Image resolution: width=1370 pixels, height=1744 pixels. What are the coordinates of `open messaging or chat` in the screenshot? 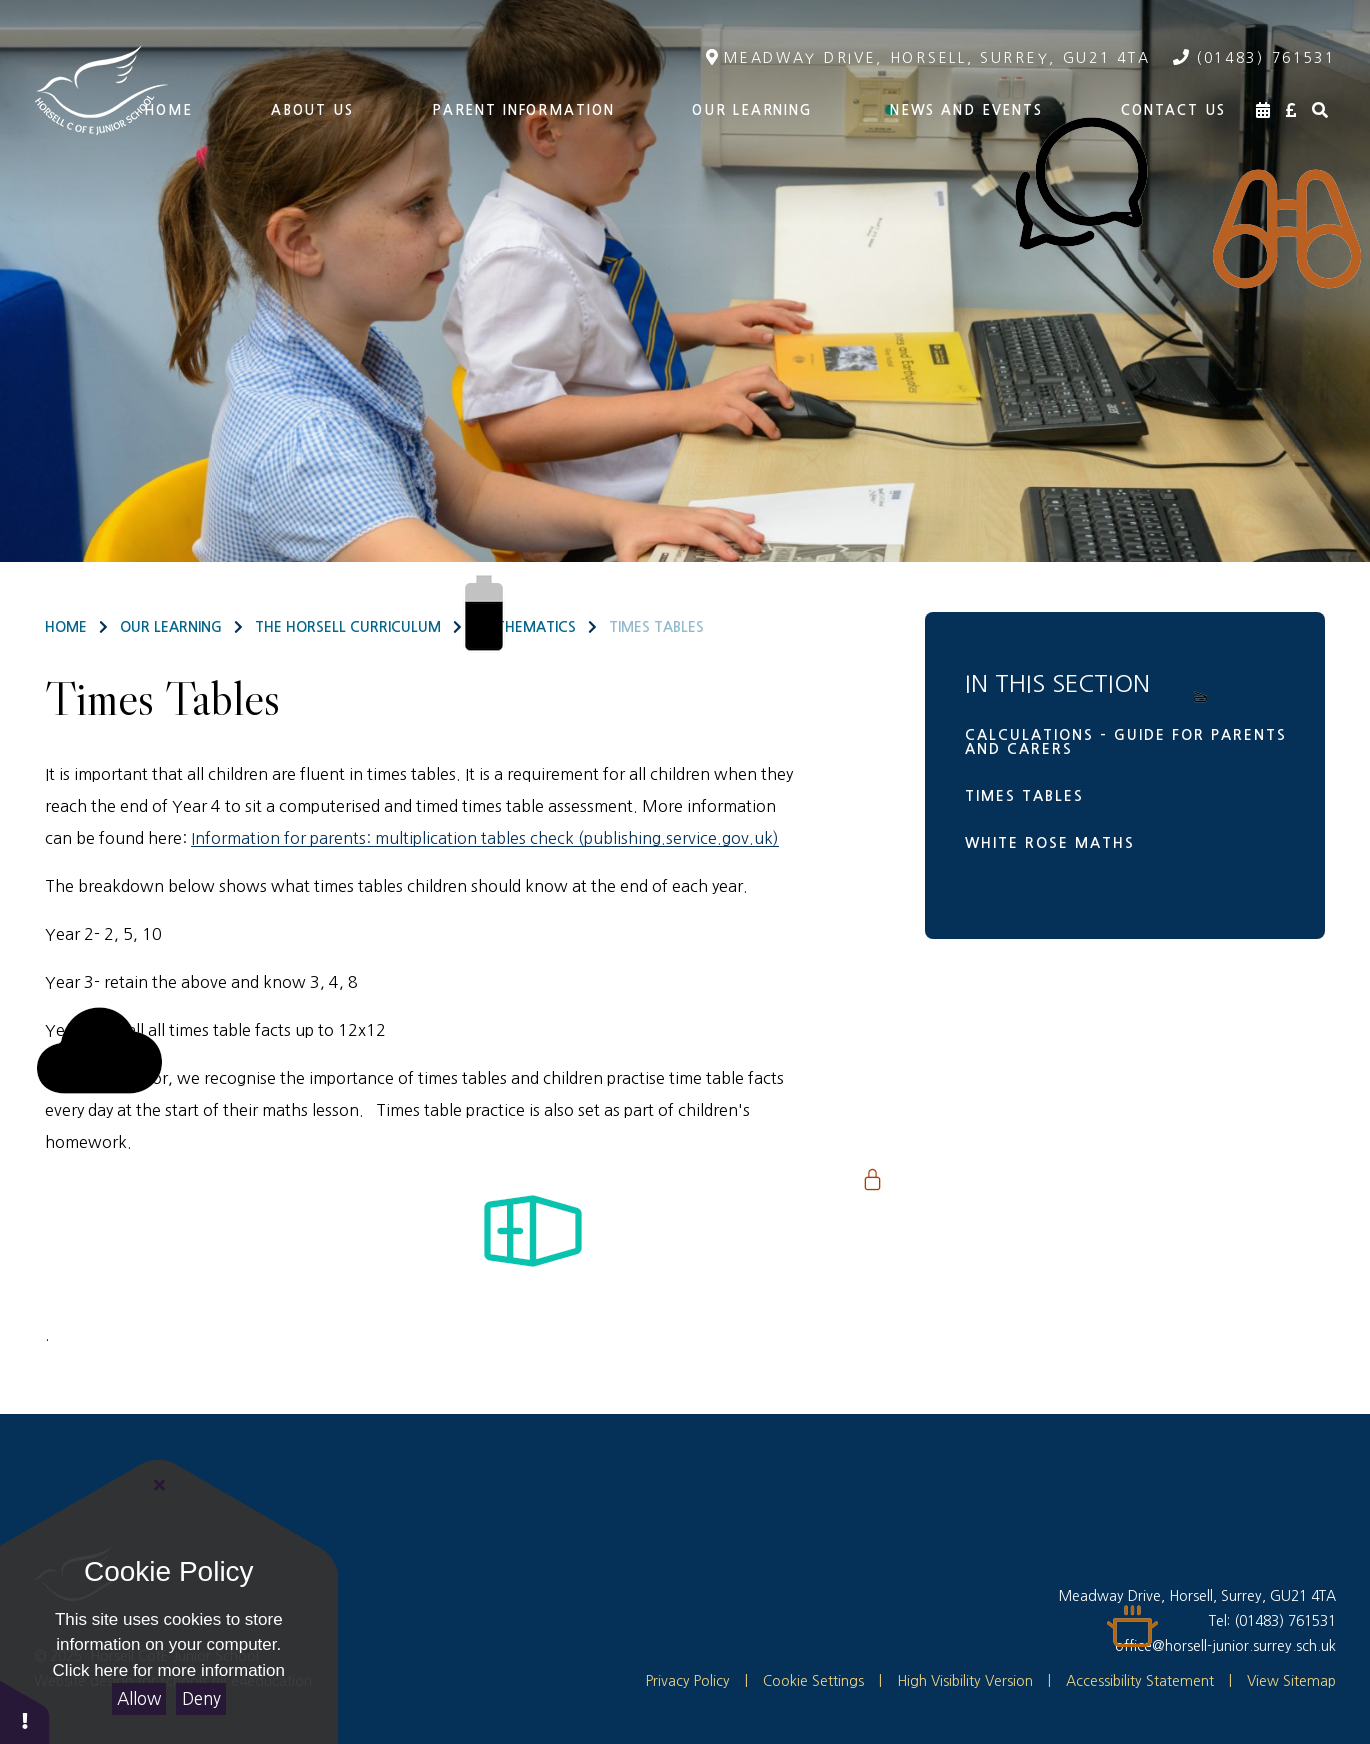 It's located at (1081, 183).